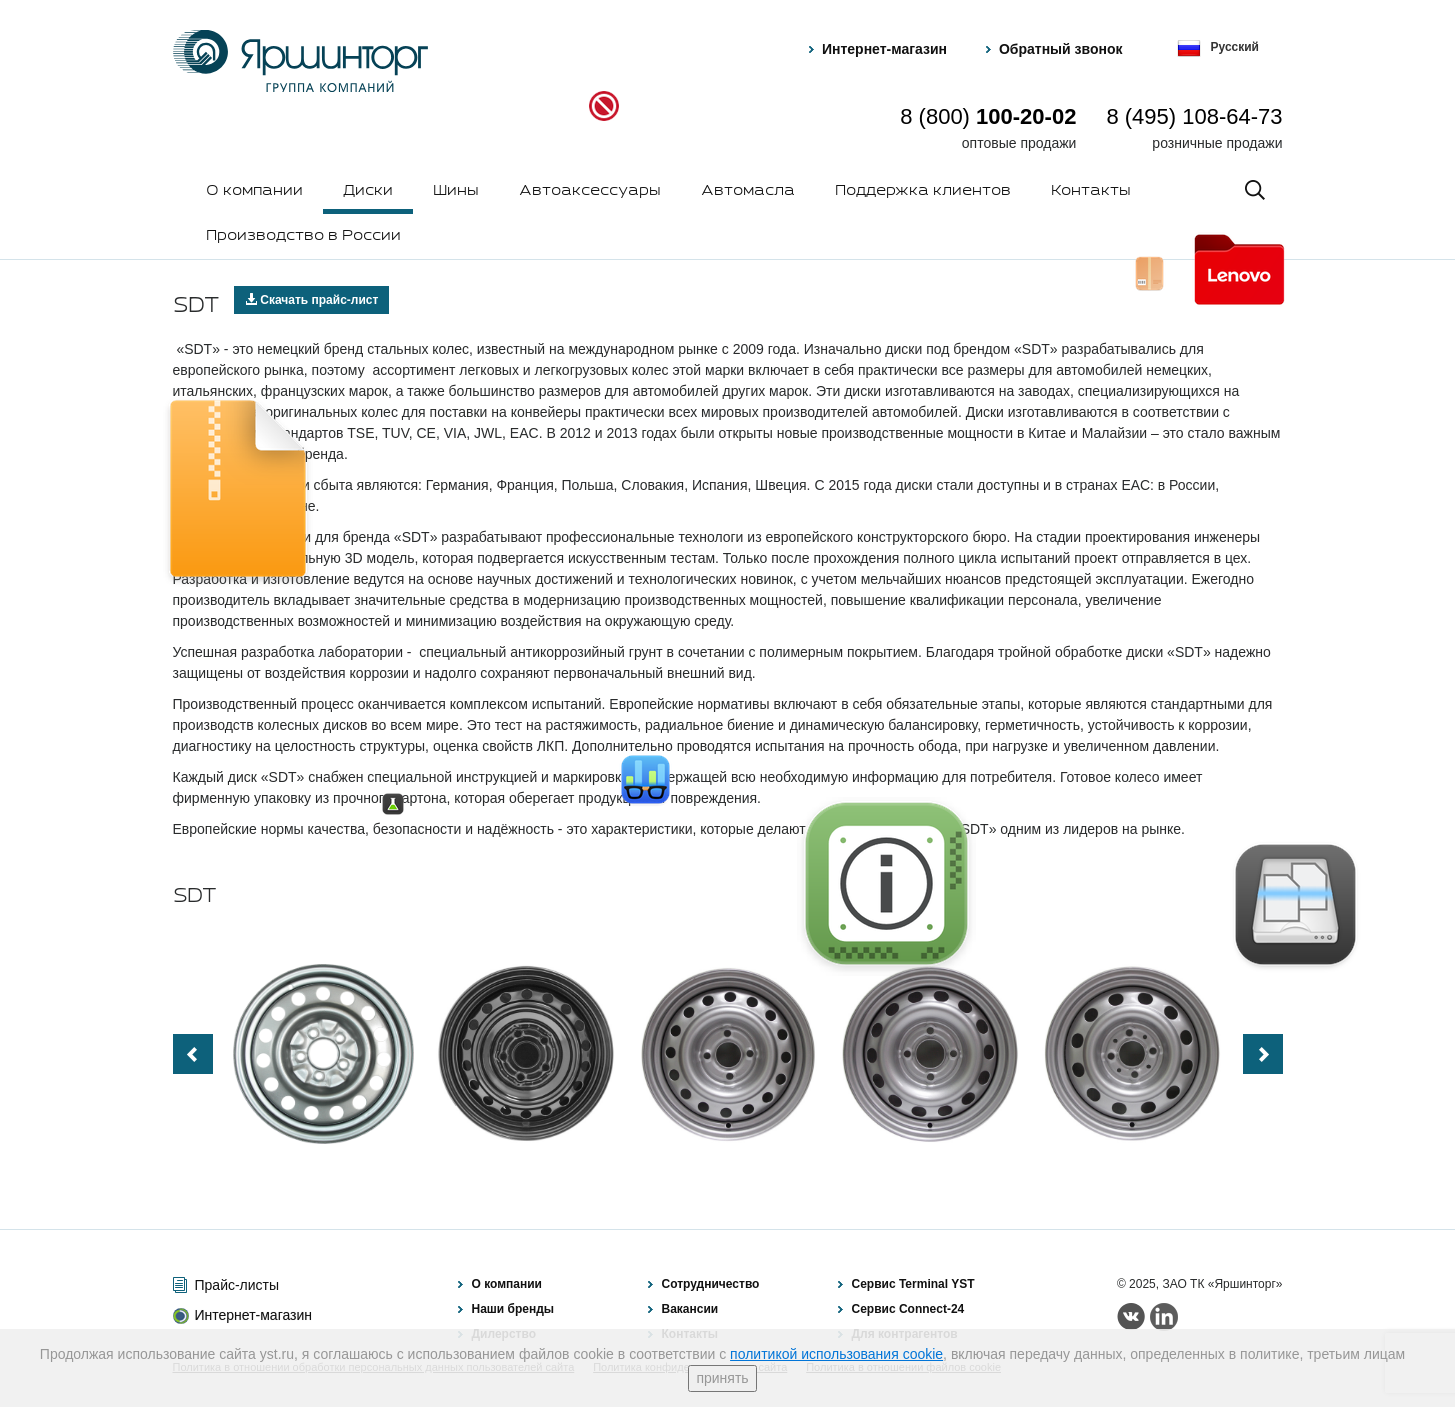 The height and width of the screenshot is (1407, 1455). Describe the element at coordinates (1239, 272) in the screenshot. I see `open folder containing Lenovo files or applications` at that location.